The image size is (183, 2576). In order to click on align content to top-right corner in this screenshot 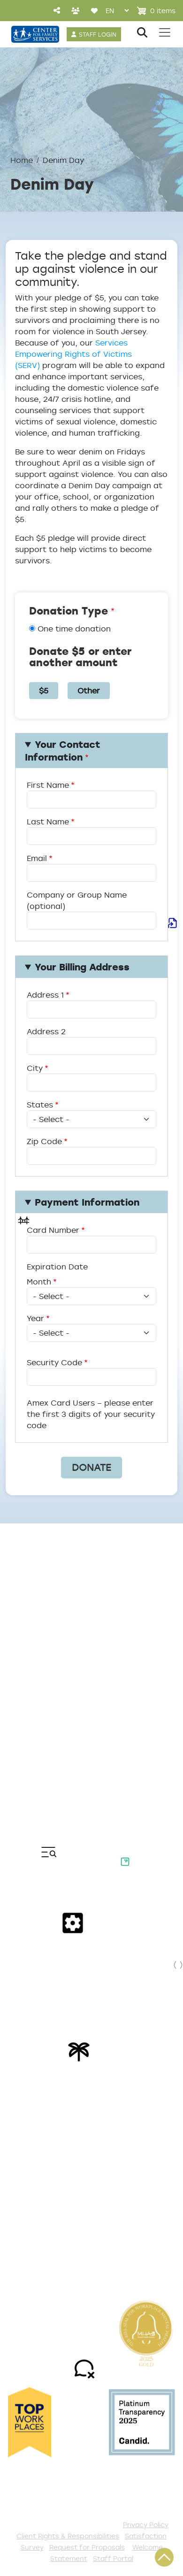, I will do `click(125, 1861)`.